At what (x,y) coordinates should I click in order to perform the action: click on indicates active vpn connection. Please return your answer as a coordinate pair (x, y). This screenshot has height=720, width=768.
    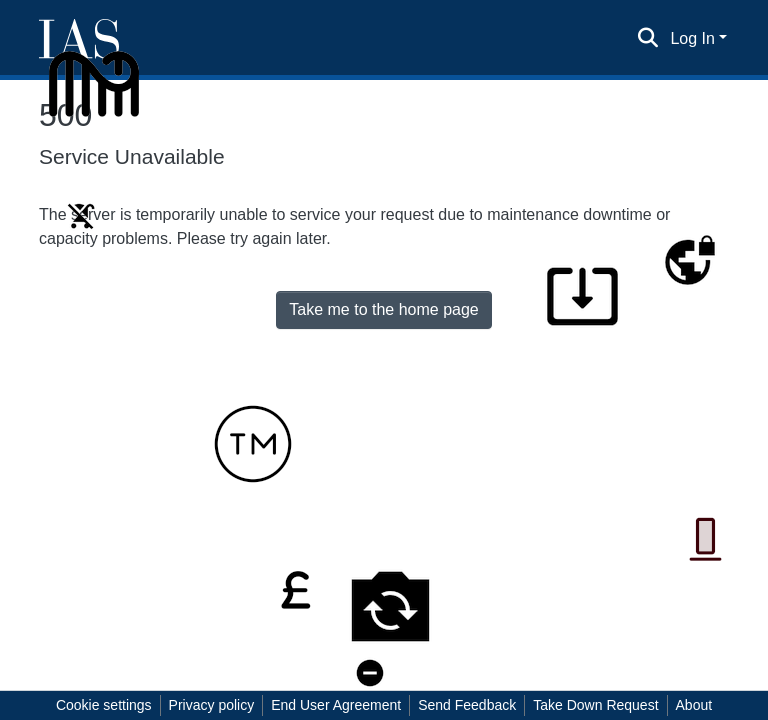
    Looking at the image, I should click on (690, 260).